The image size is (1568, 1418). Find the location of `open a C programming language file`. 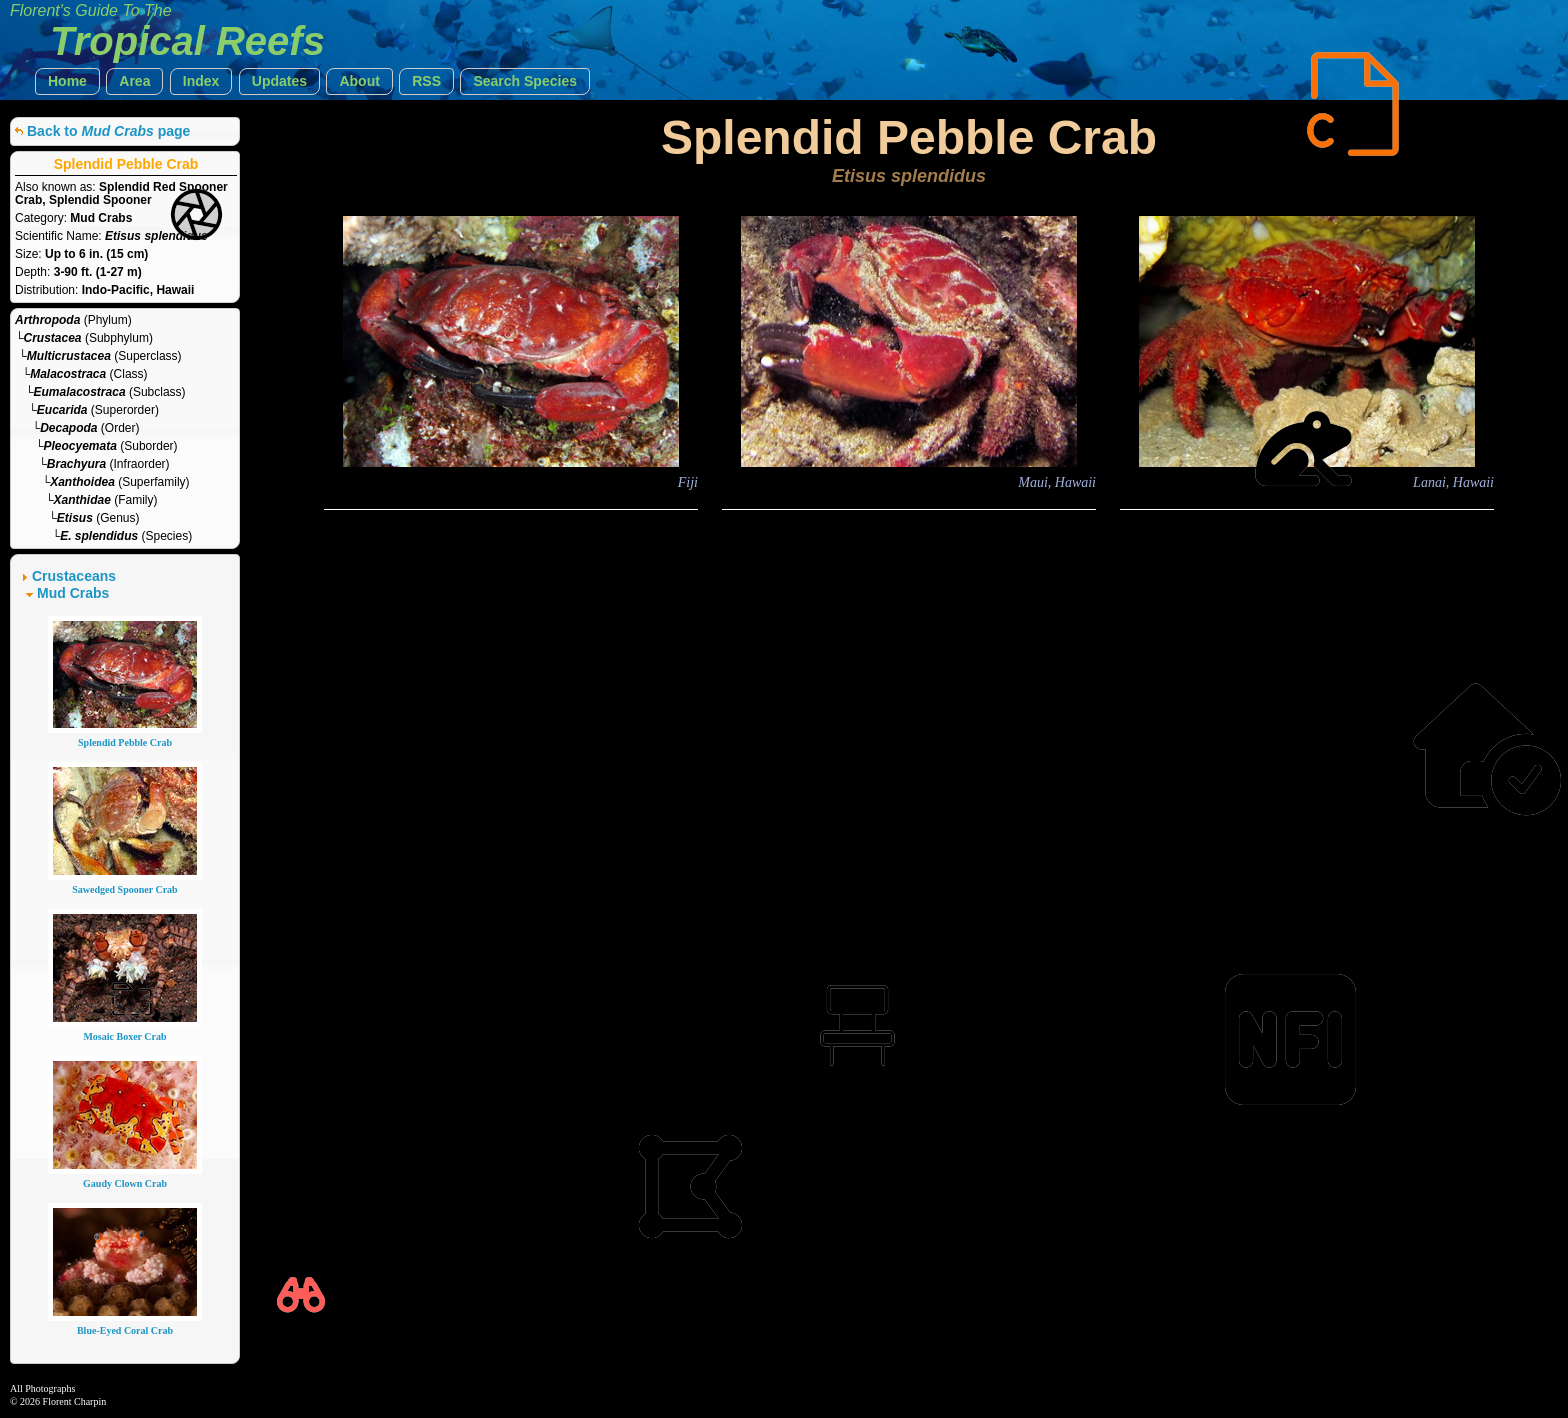

open a C programming language file is located at coordinates (1355, 104).